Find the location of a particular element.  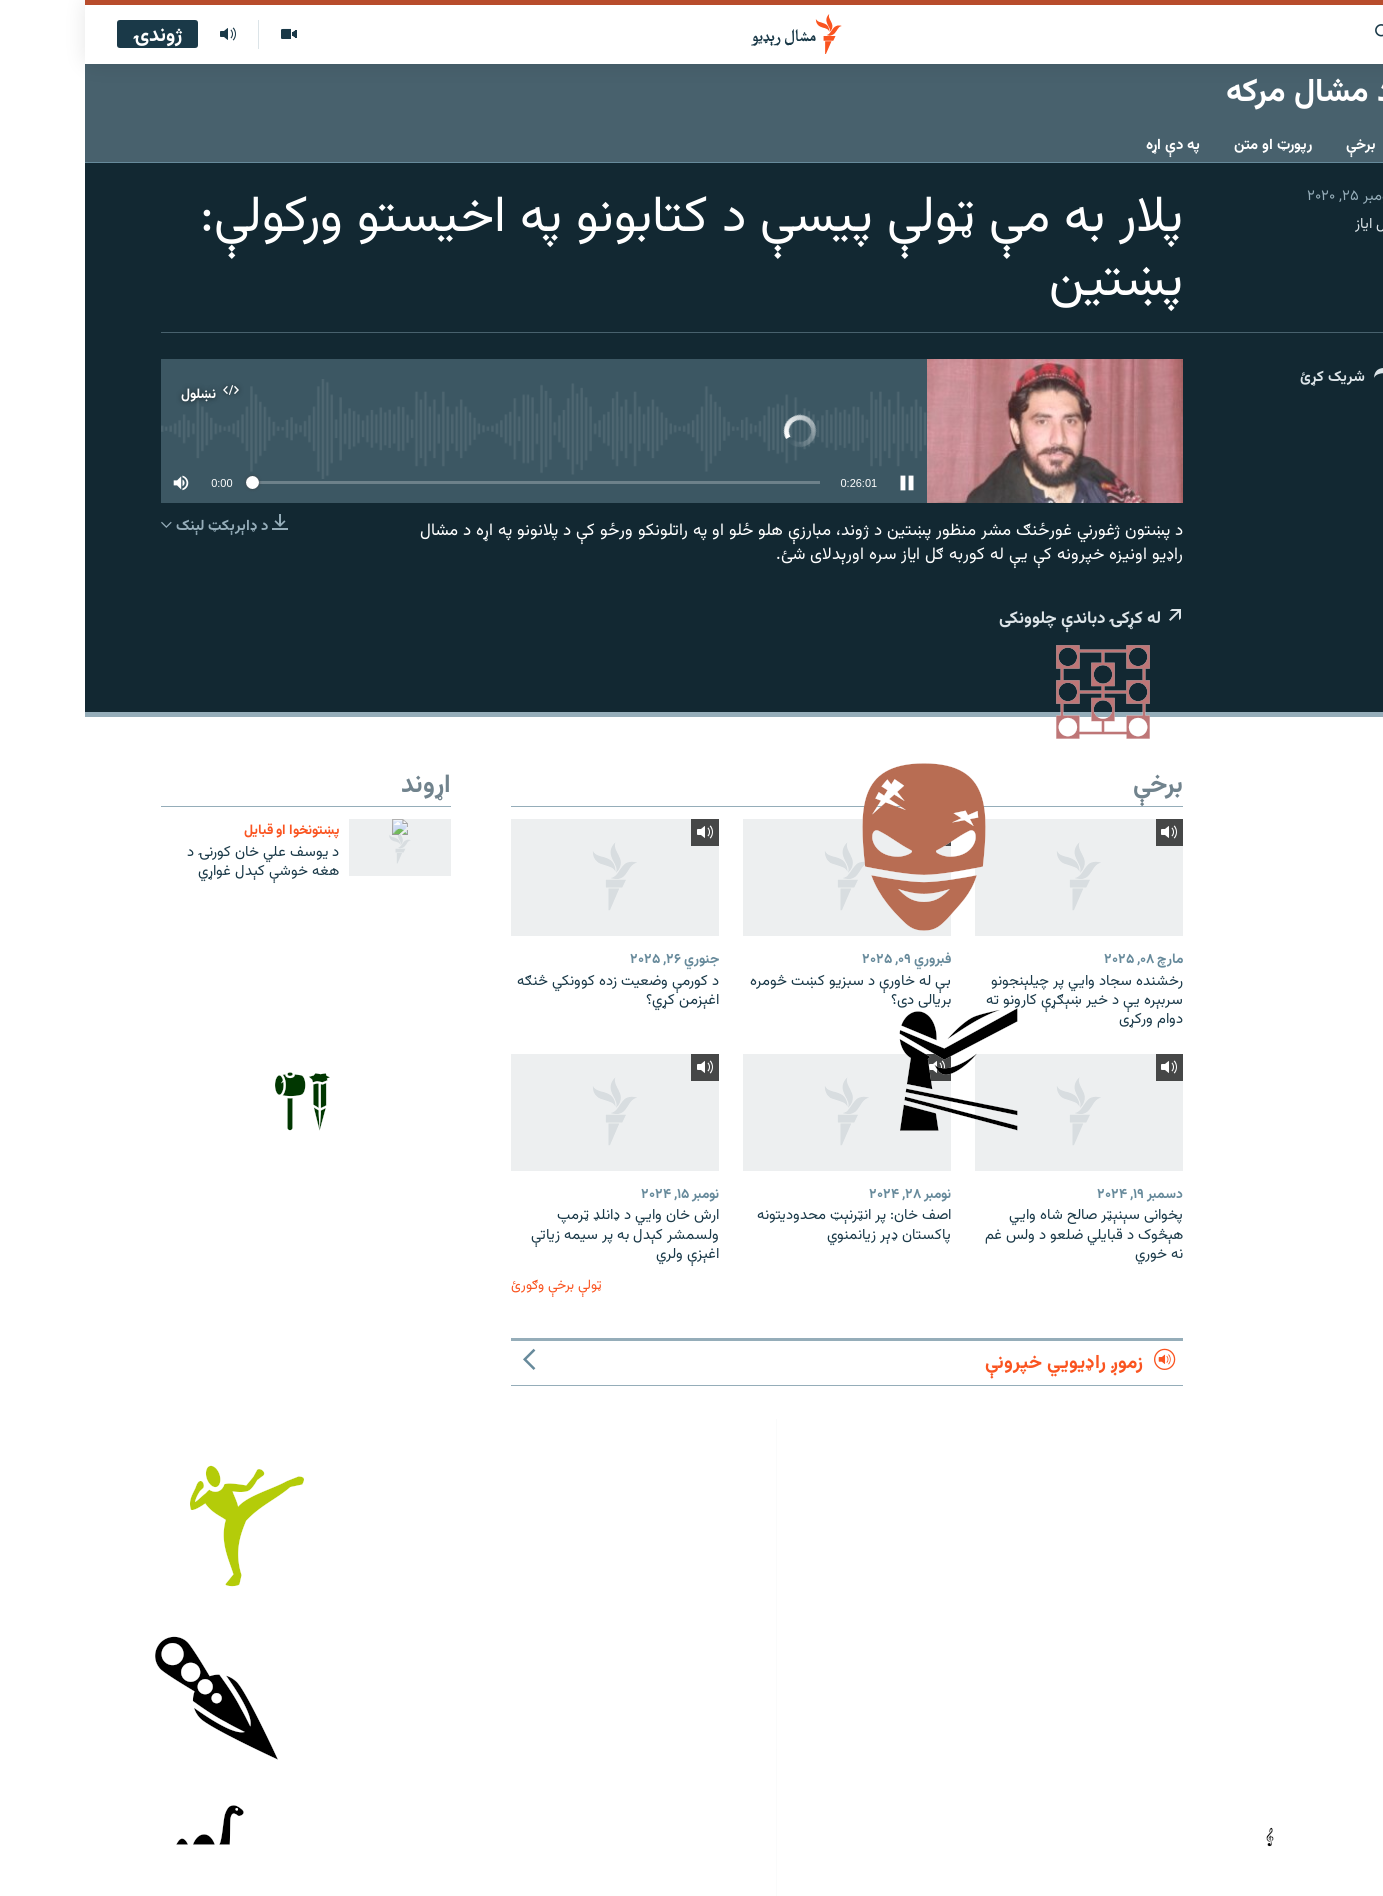

select throwing knife weapon is located at coordinates (217, 1699).